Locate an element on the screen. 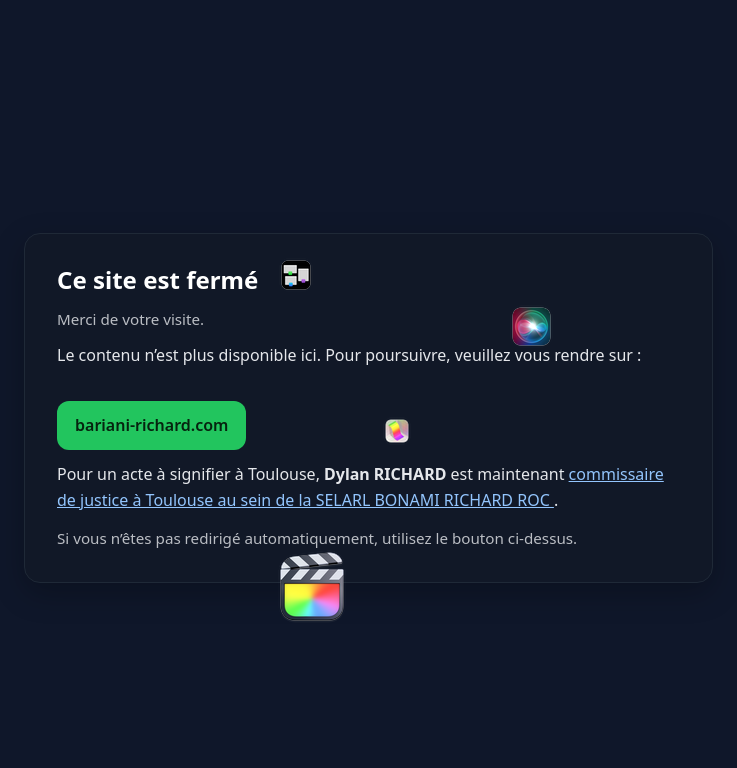 The image size is (737, 768). open mission control to view all windows and desktops is located at coordinates (296, 275).